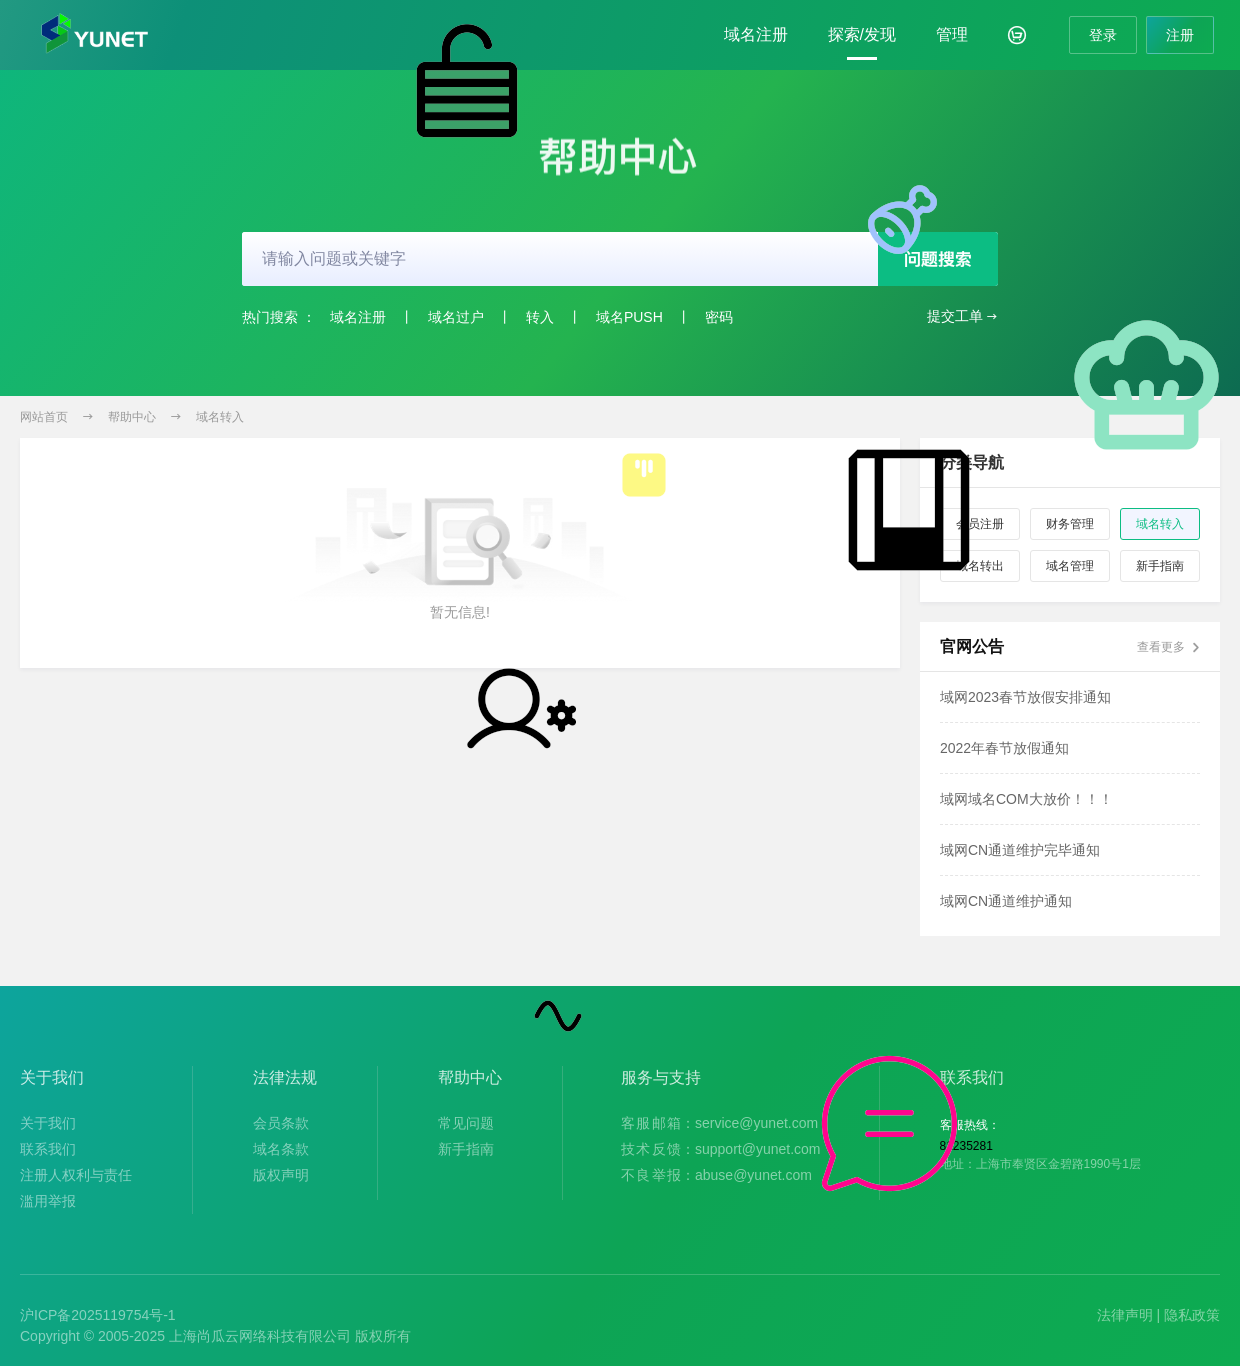  What do you see at coordinates (1146, 387) in the screenshot?
I see `access cooking or recipe features` at bounding box center [1146, 387].